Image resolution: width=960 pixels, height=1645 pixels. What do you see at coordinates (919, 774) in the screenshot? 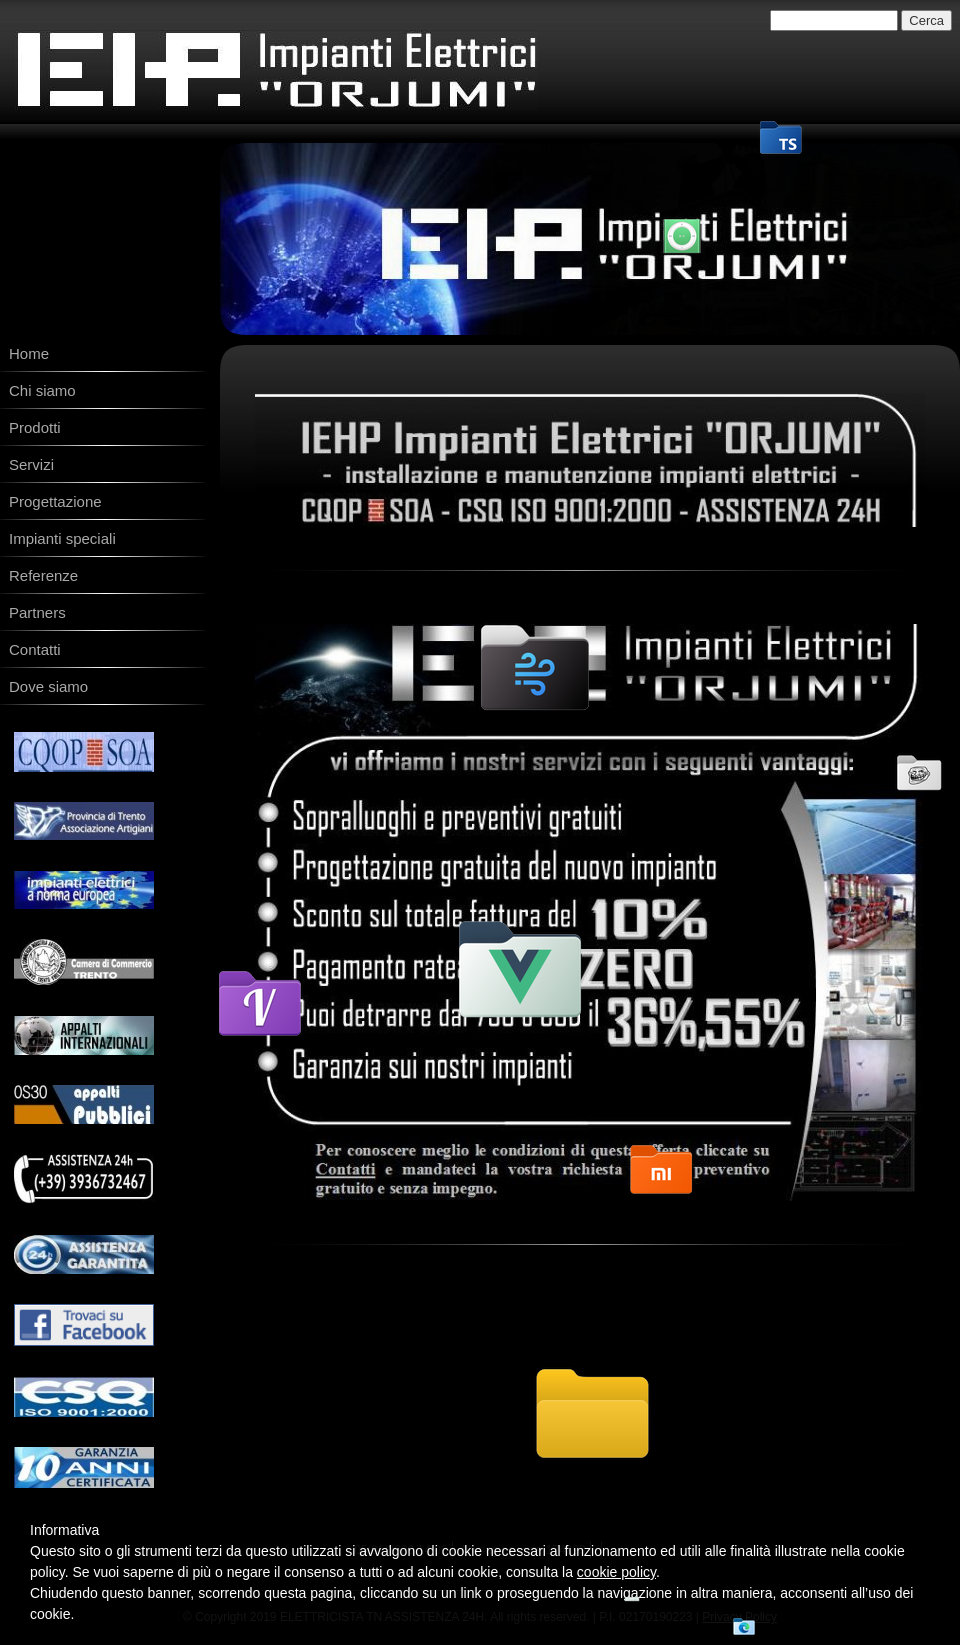
I see `open your meme collection folder` at bounding box center [919, 774].